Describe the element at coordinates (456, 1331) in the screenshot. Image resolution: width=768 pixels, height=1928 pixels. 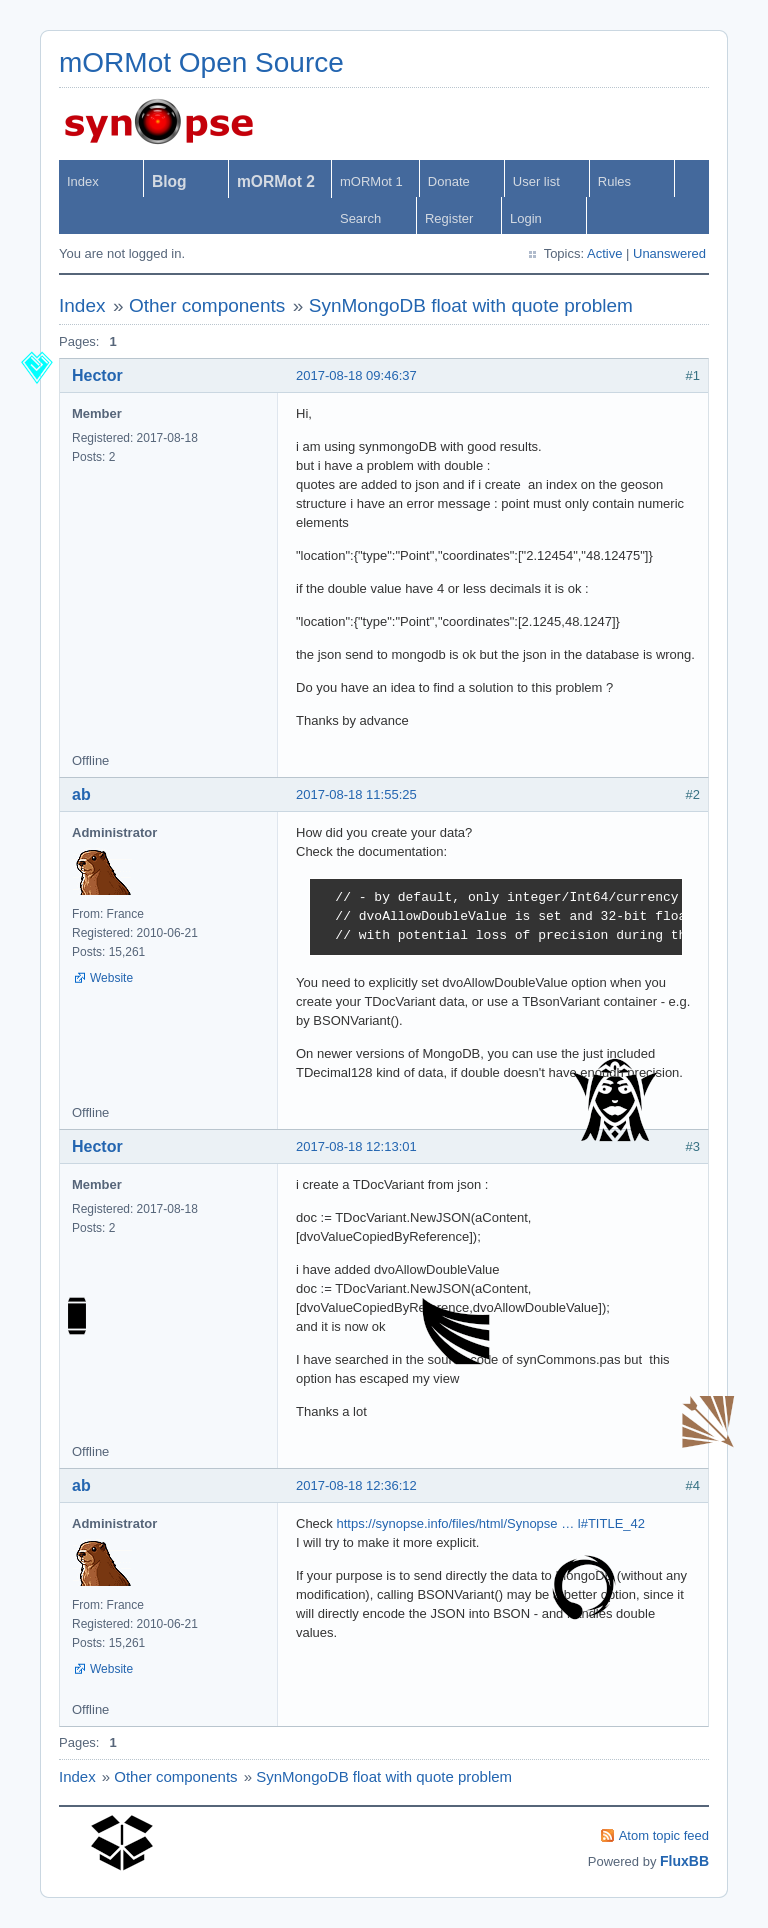
I see `indicates windy weather conditions` at that location.